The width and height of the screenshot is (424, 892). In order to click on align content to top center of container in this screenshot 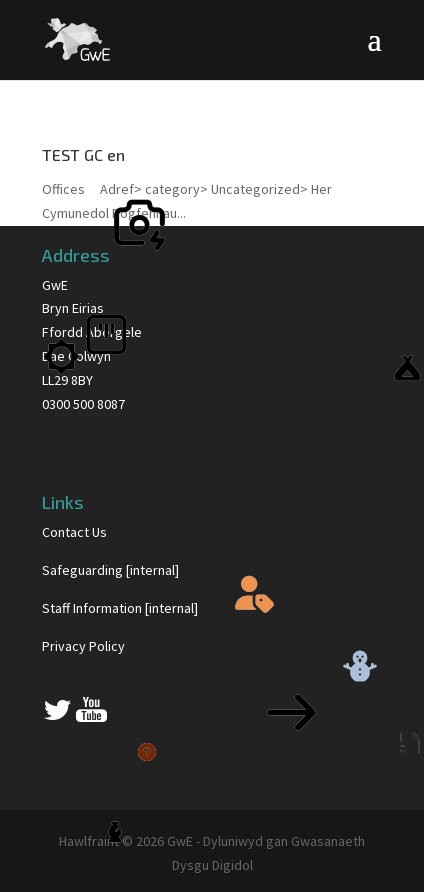, I will do `click(106, 334)`.